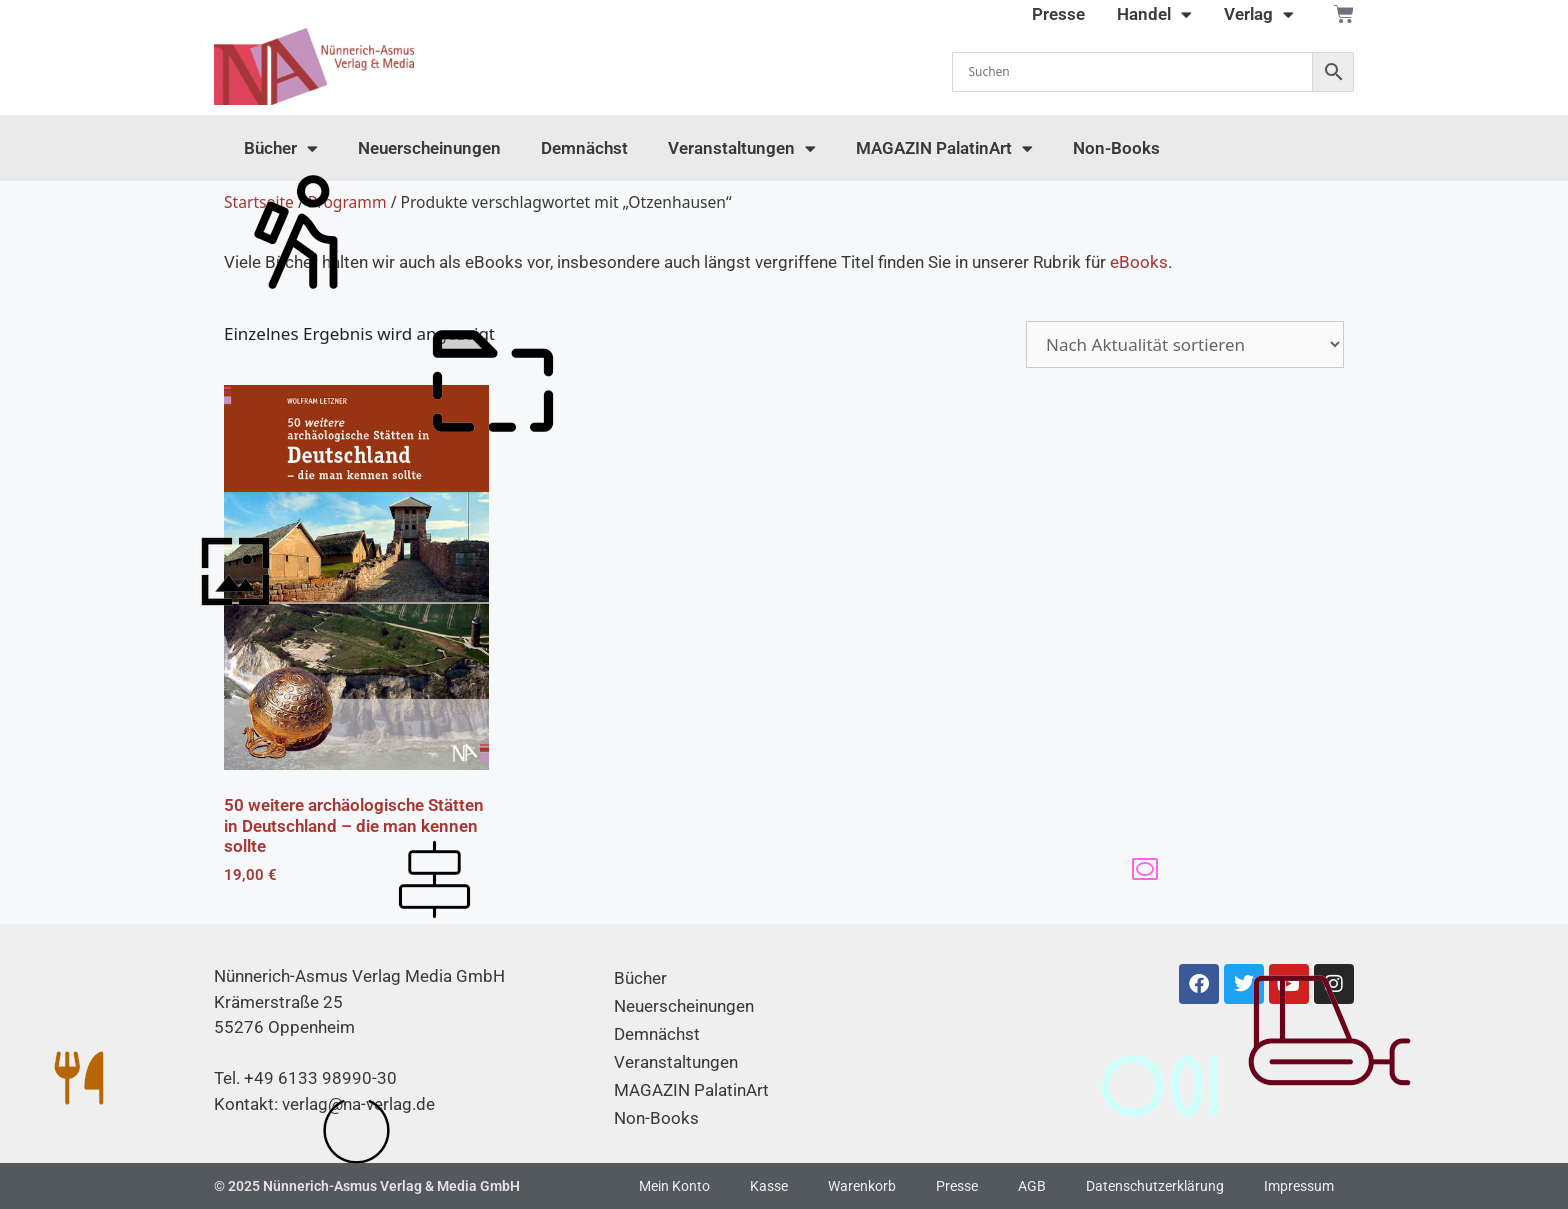  What do you see at coordinates (1145, 869) in the screenshot?
I see `apply vignette effect to photo` at bounding box center [1145, 869].